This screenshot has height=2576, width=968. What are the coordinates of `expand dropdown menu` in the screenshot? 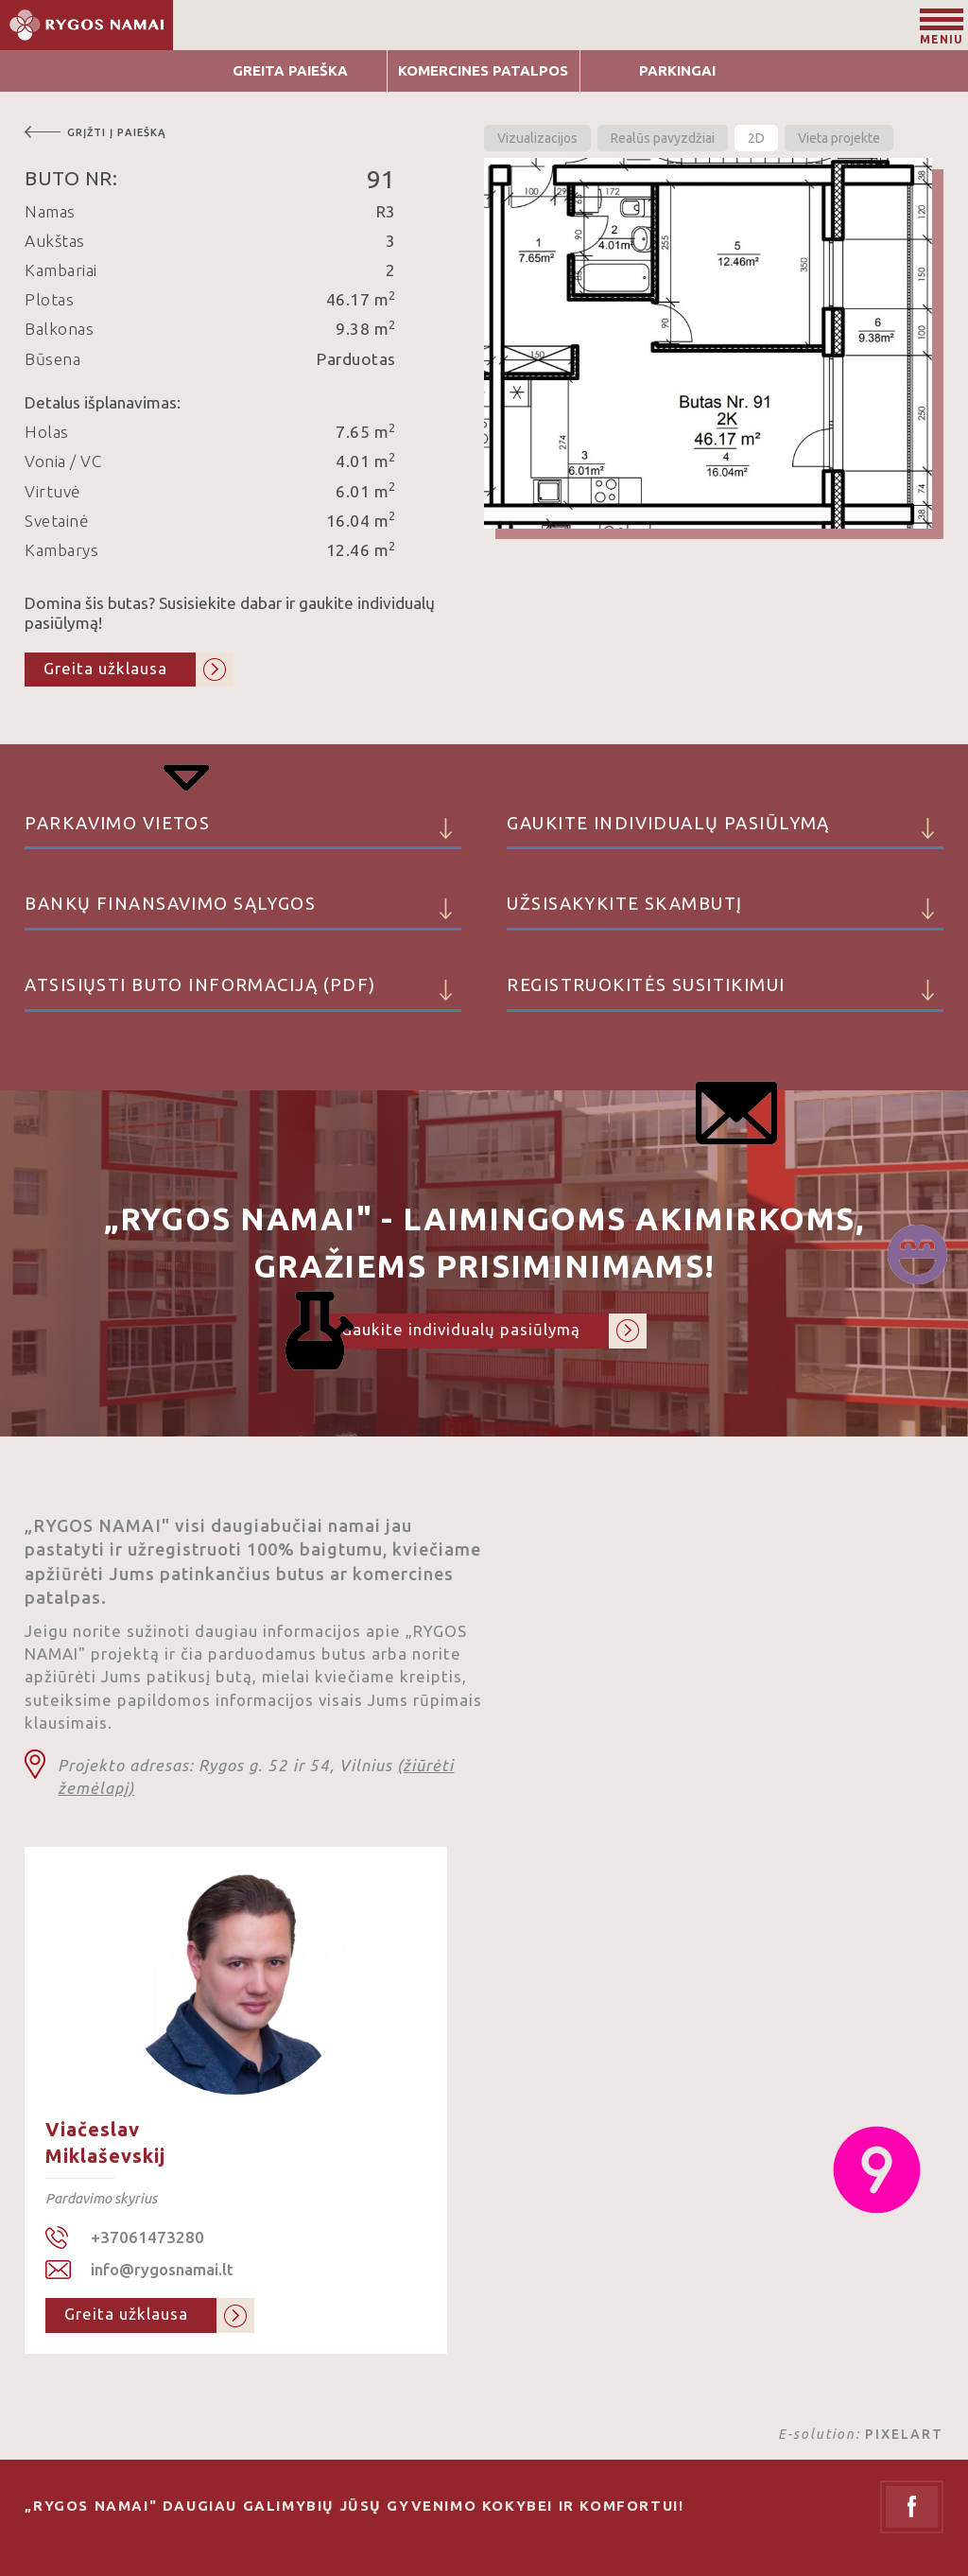 It's located at (186, 775).